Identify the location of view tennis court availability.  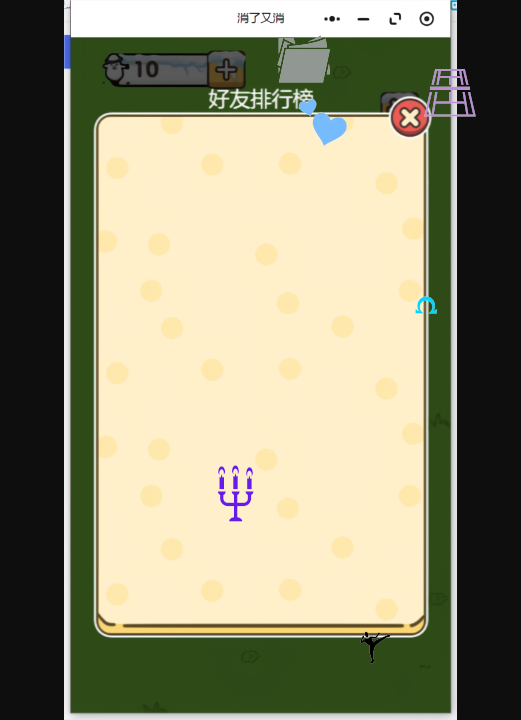
(450, 91).